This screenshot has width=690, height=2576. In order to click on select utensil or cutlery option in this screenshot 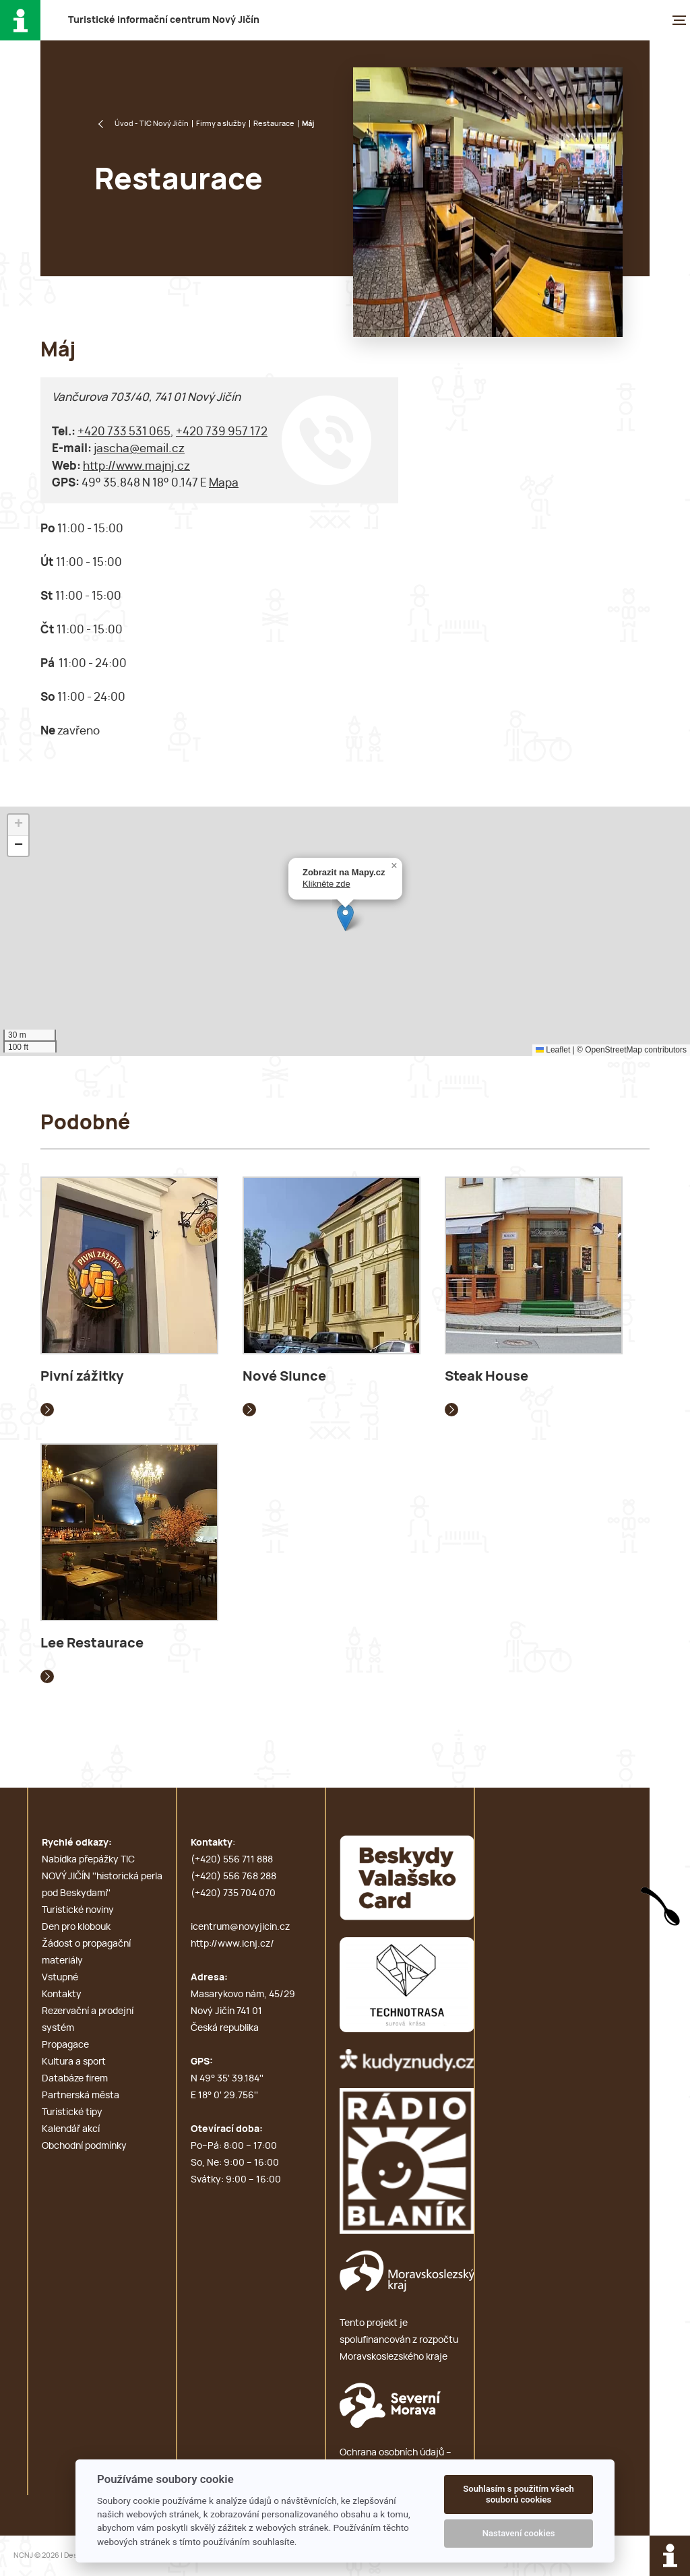, I will do `click(660, 1906)`.